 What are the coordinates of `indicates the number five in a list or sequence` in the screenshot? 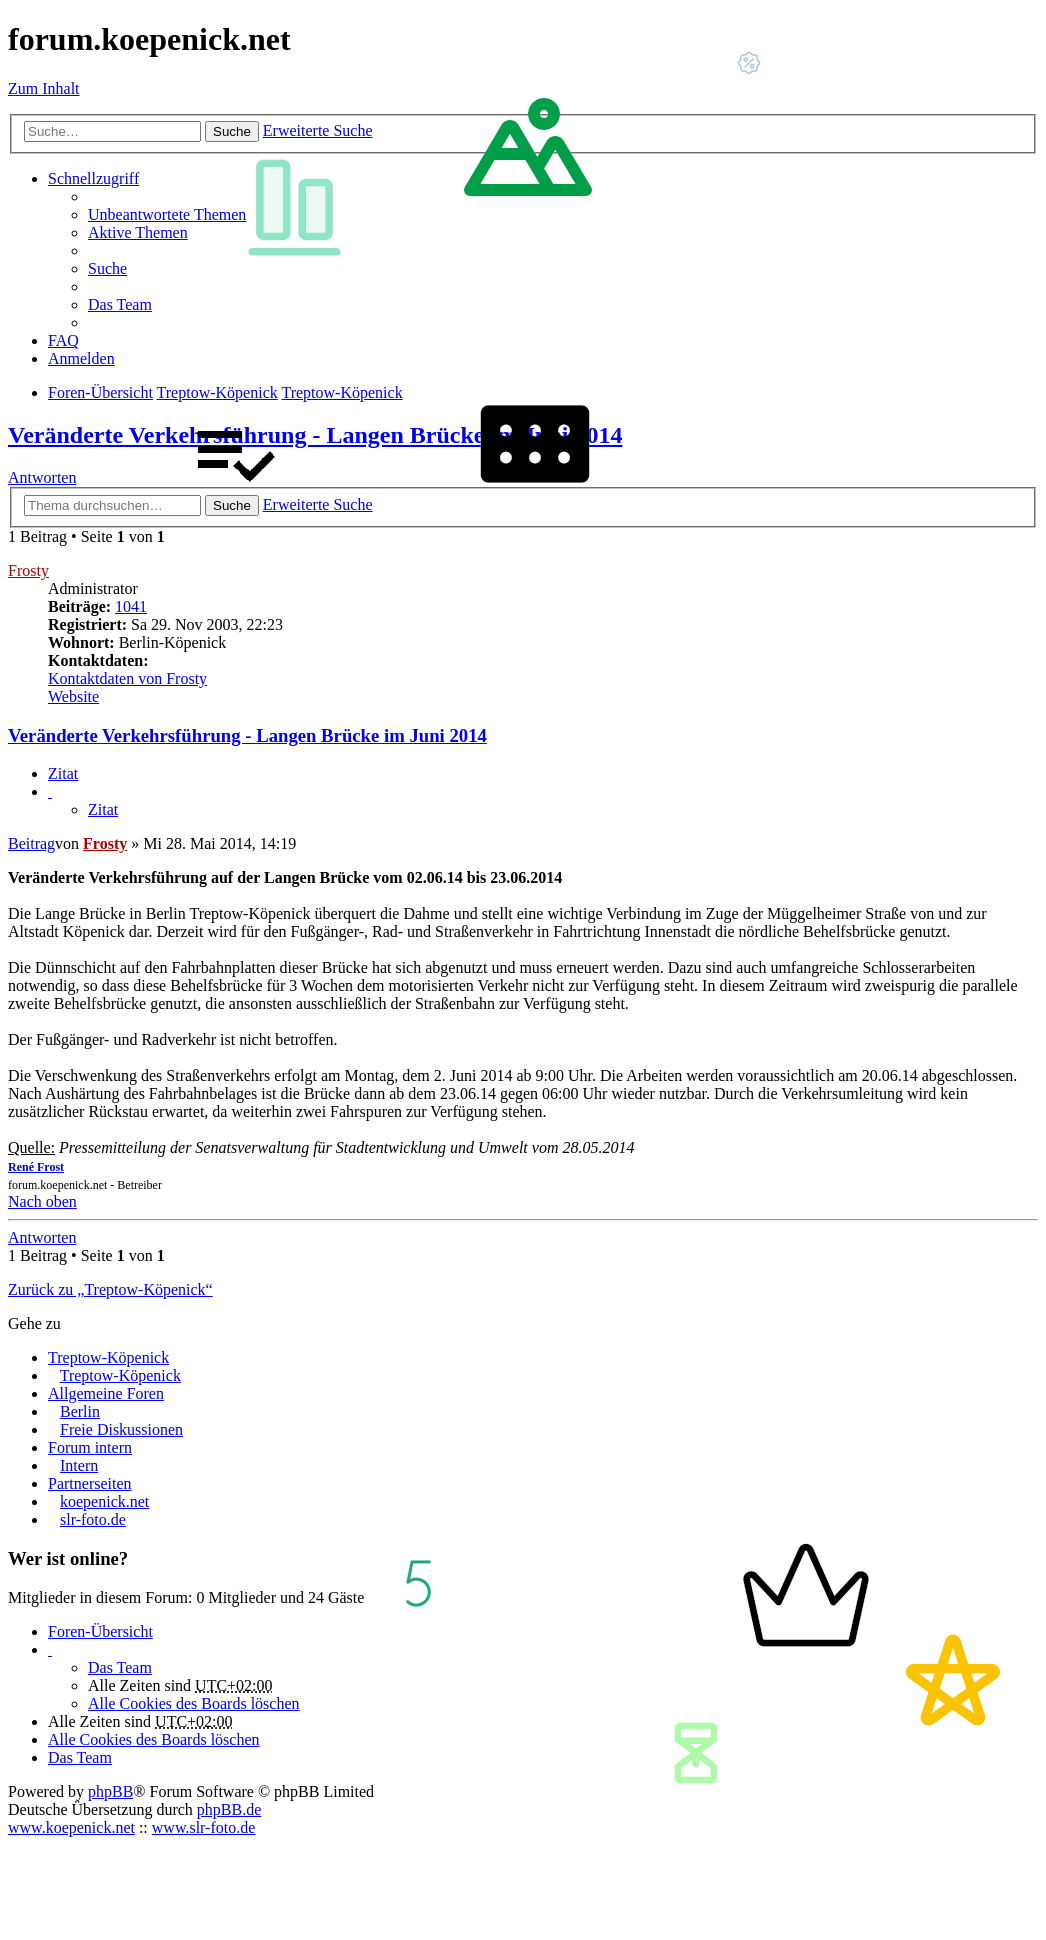 It's located at (418, 1583).